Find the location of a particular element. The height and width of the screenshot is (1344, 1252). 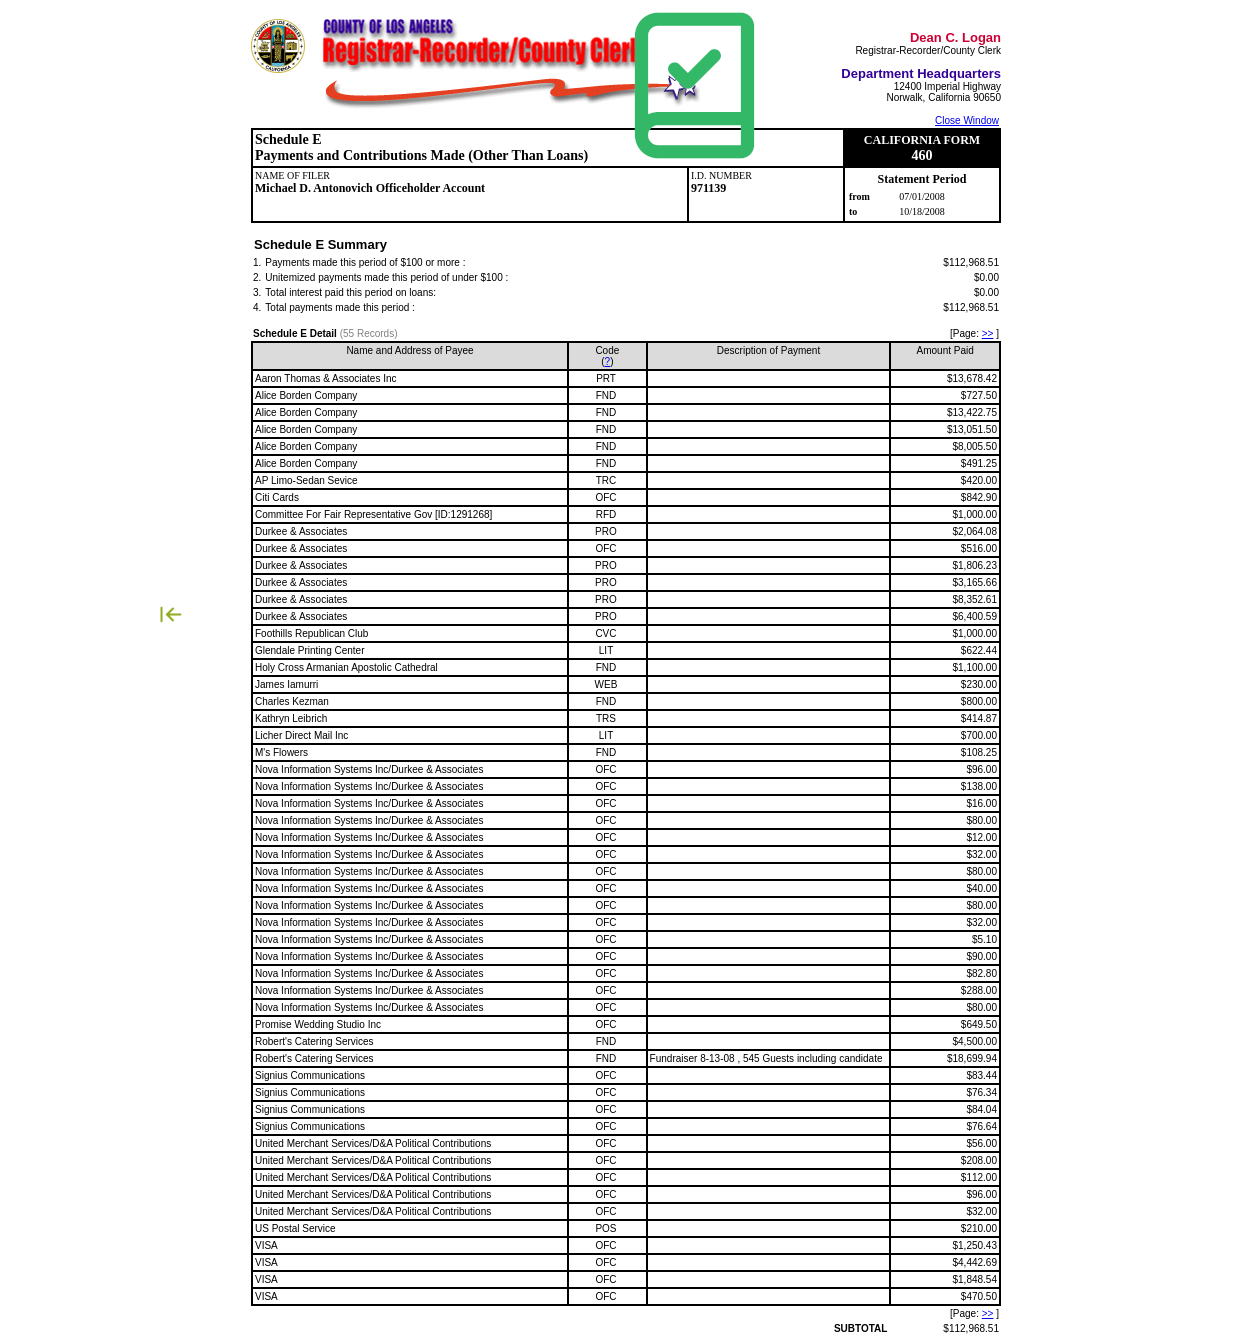

skip to the beginning of a track or playlist is located at coordinates (170, 614).